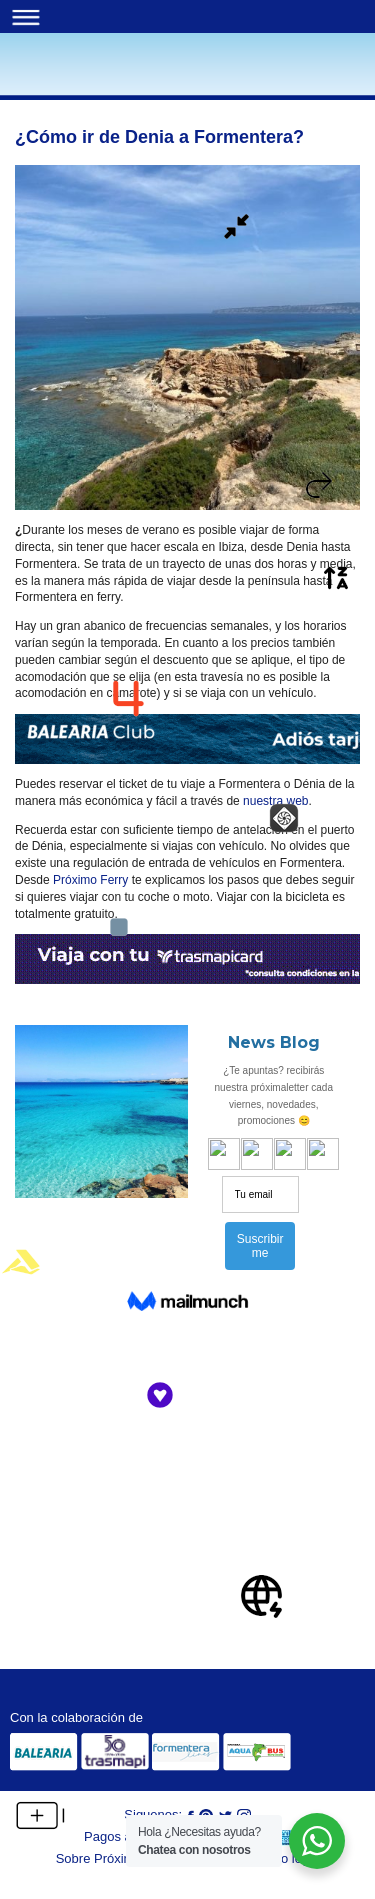 Image resolution: width=375 pixels, height=1899 pixels. What do you see at coordinates (160, 1395) in the screenshot?
I see `gratipay logo - a platform for recurring donations and tips` at bounding box center [160, 1395].